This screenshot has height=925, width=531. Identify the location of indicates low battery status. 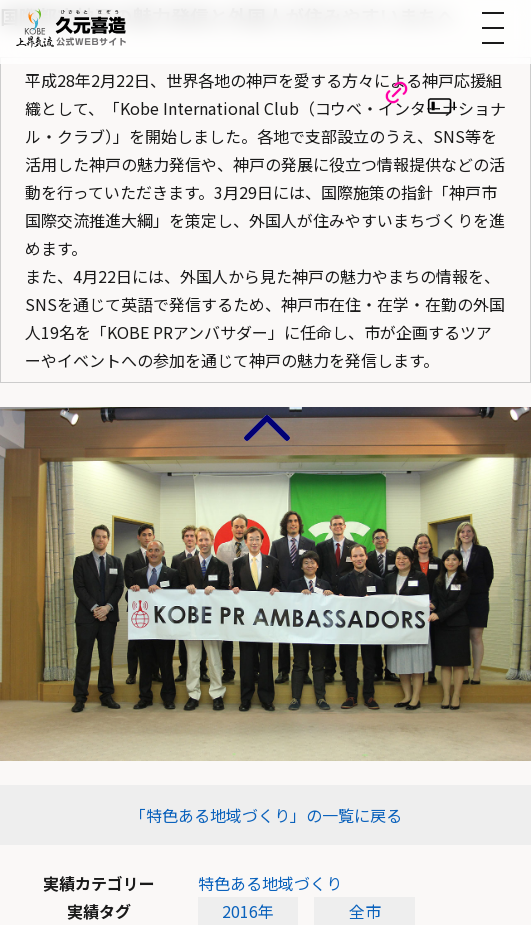
(441, 106).